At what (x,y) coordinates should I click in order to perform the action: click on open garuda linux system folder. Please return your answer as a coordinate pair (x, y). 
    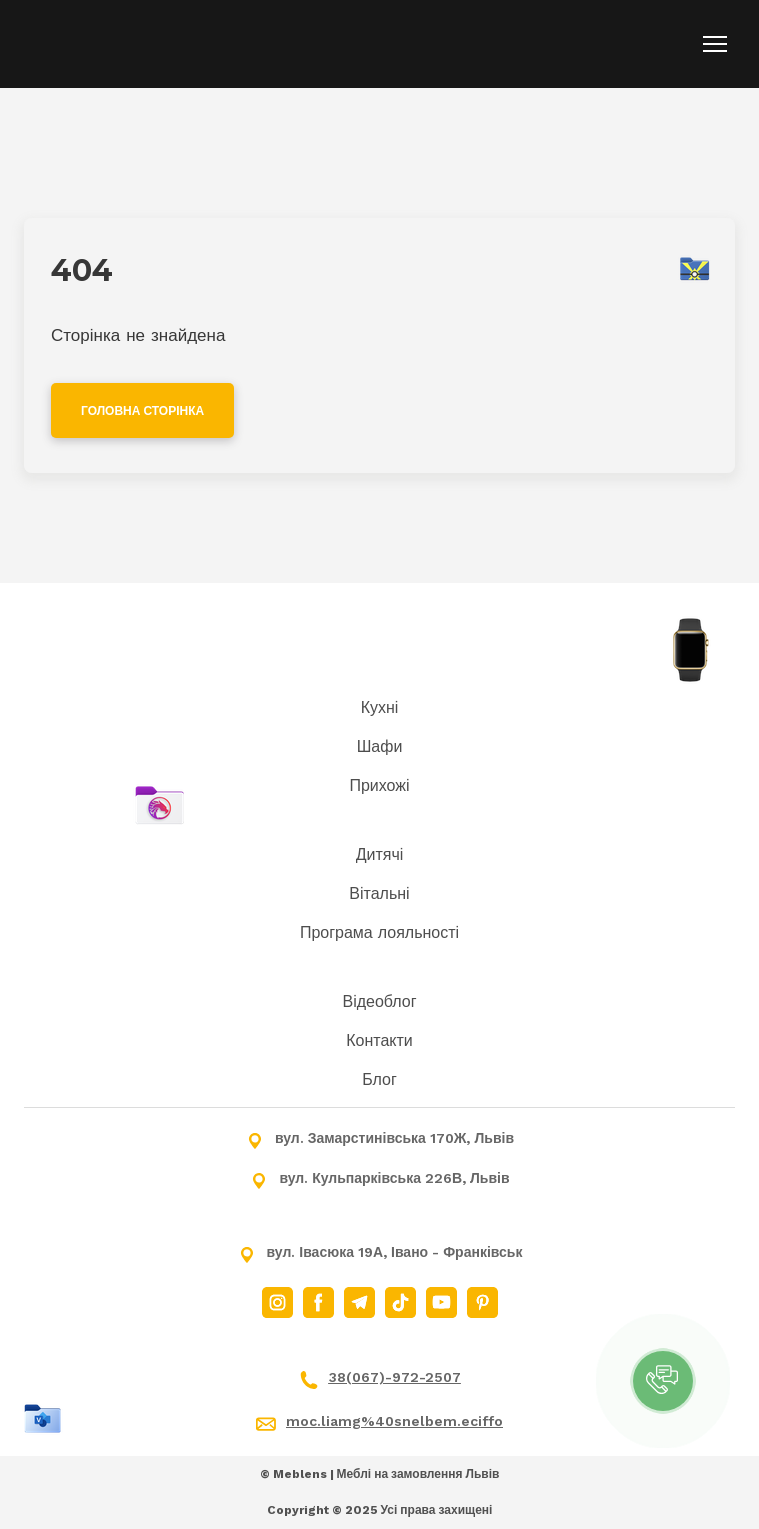
    Looking at the image, I should click on (159, 806).